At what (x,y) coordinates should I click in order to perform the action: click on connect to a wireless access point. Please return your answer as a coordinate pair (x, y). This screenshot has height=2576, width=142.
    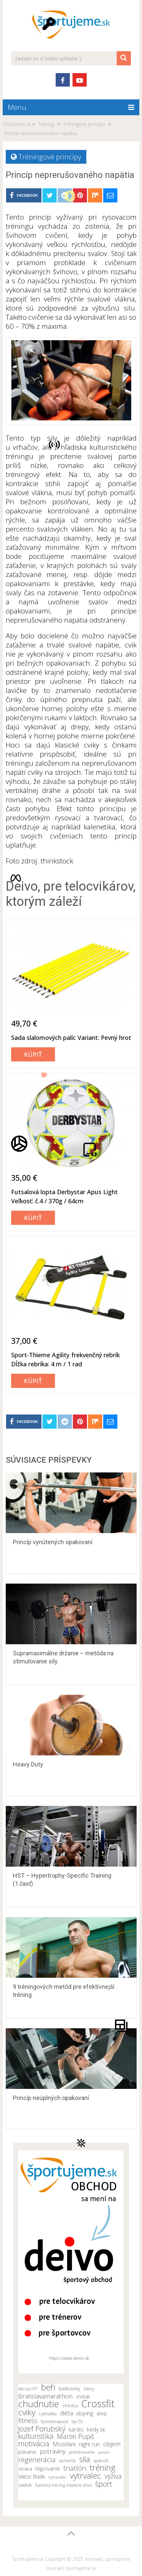
    Looking at the image, I should click on (54, 445).